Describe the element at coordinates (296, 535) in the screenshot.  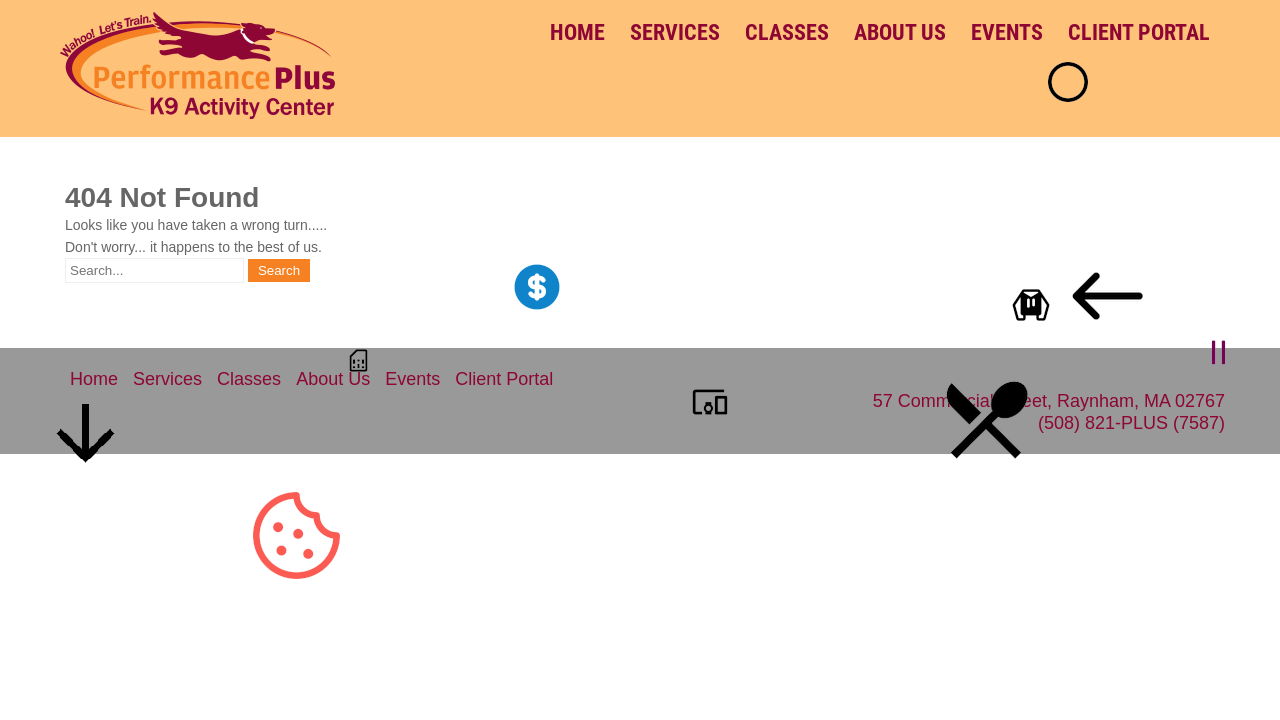
I see `manage cookie preferences and privacy settings` at that location.